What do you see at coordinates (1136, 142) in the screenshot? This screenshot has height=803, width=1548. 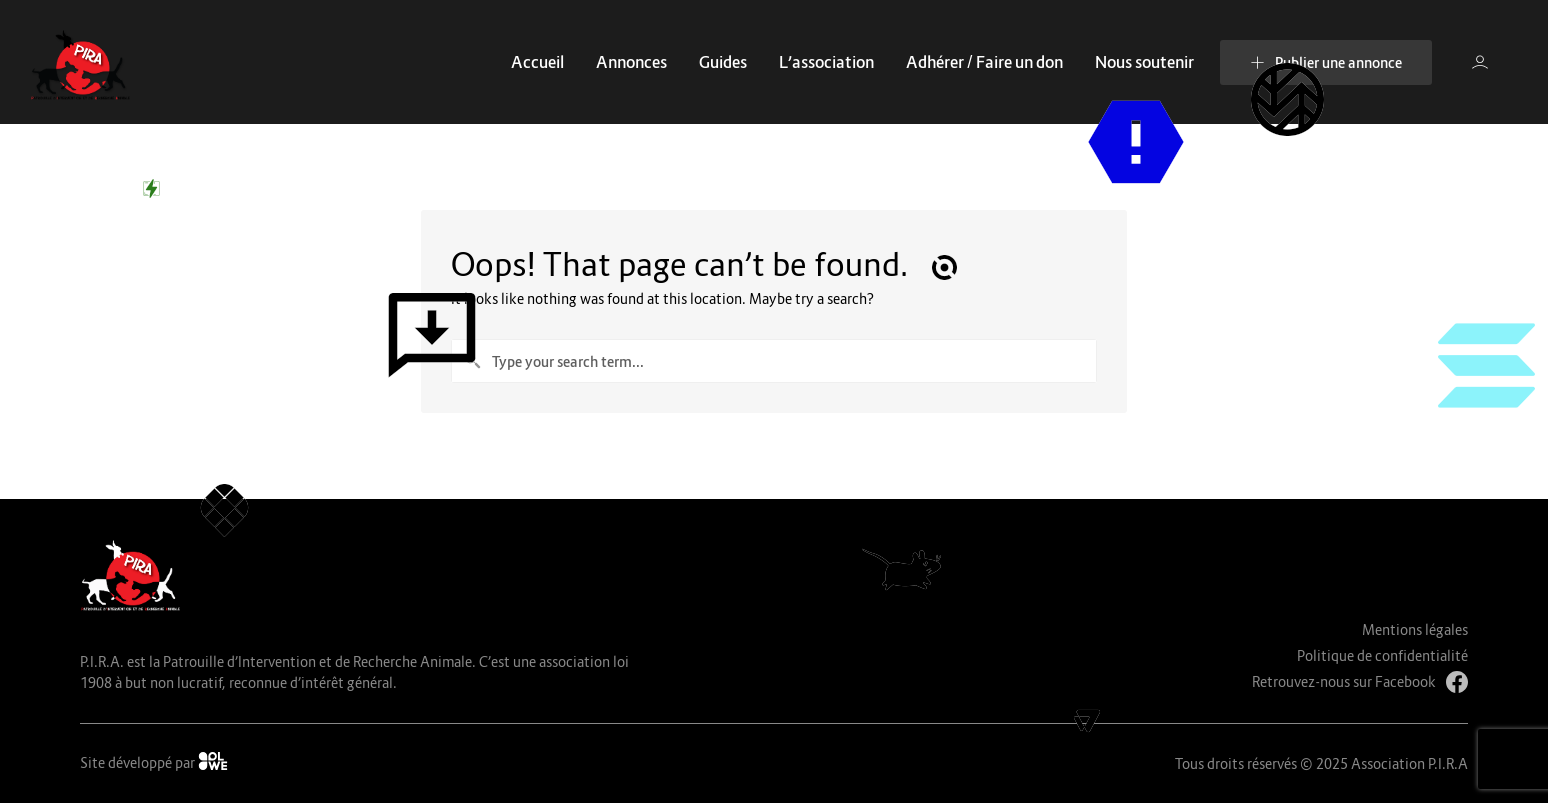 I see `mark message as spam` at bounding box center [1136, 142].